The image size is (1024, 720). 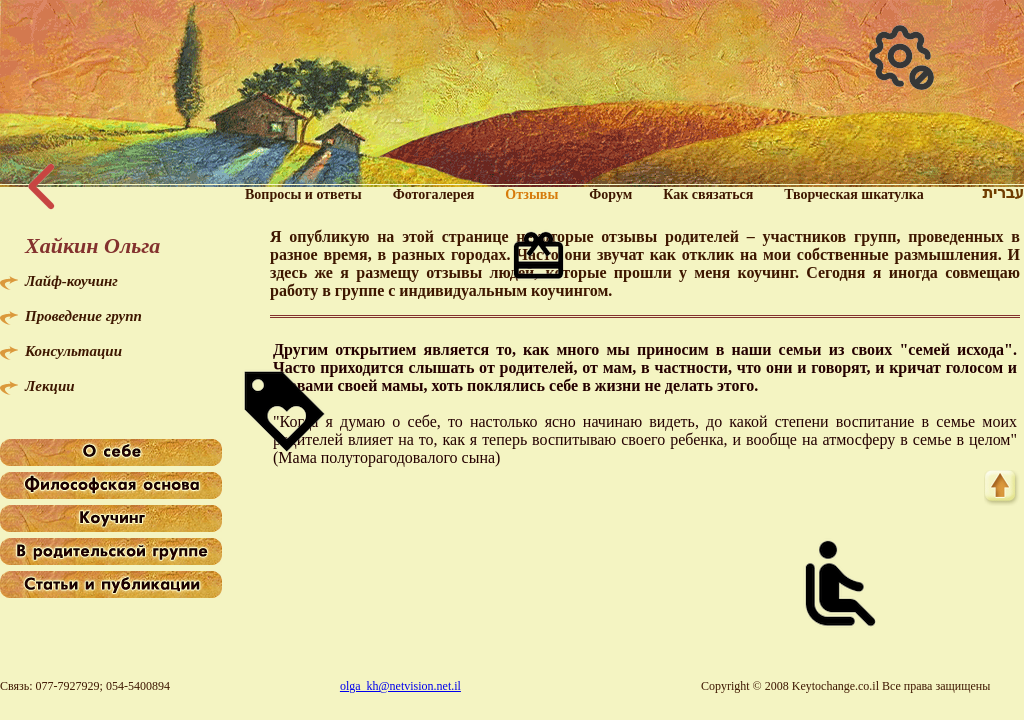 I want to click on view loyalty rewards or points, so click(x=283, y=410).